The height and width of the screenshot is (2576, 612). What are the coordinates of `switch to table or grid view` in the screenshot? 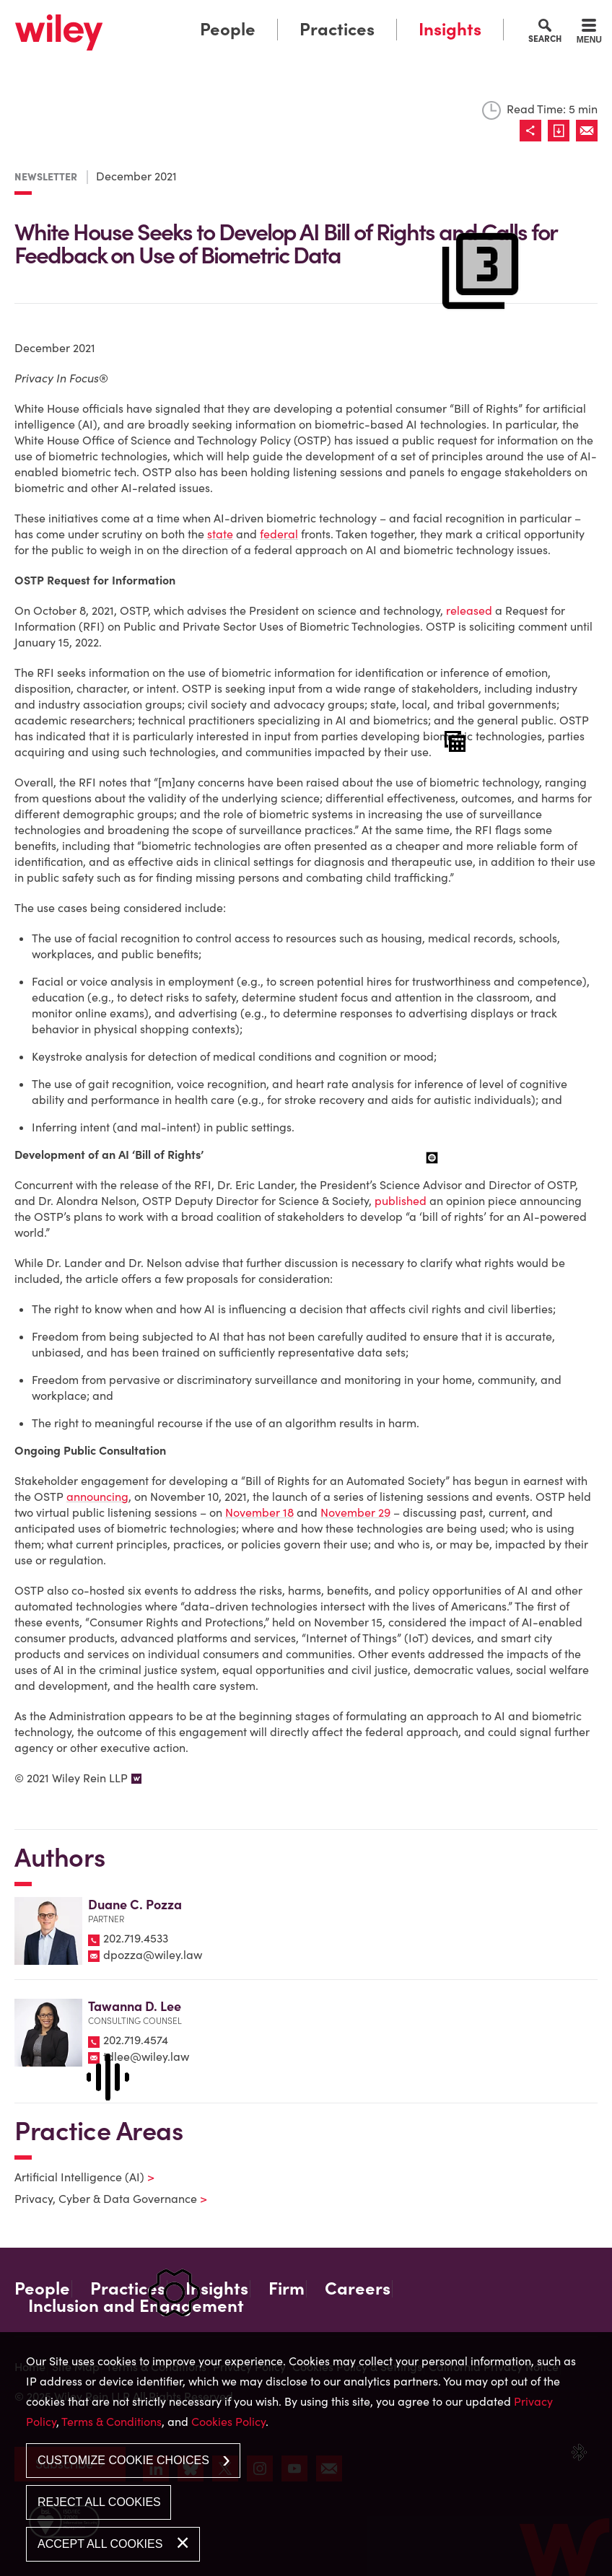 It's located at (455, 741).